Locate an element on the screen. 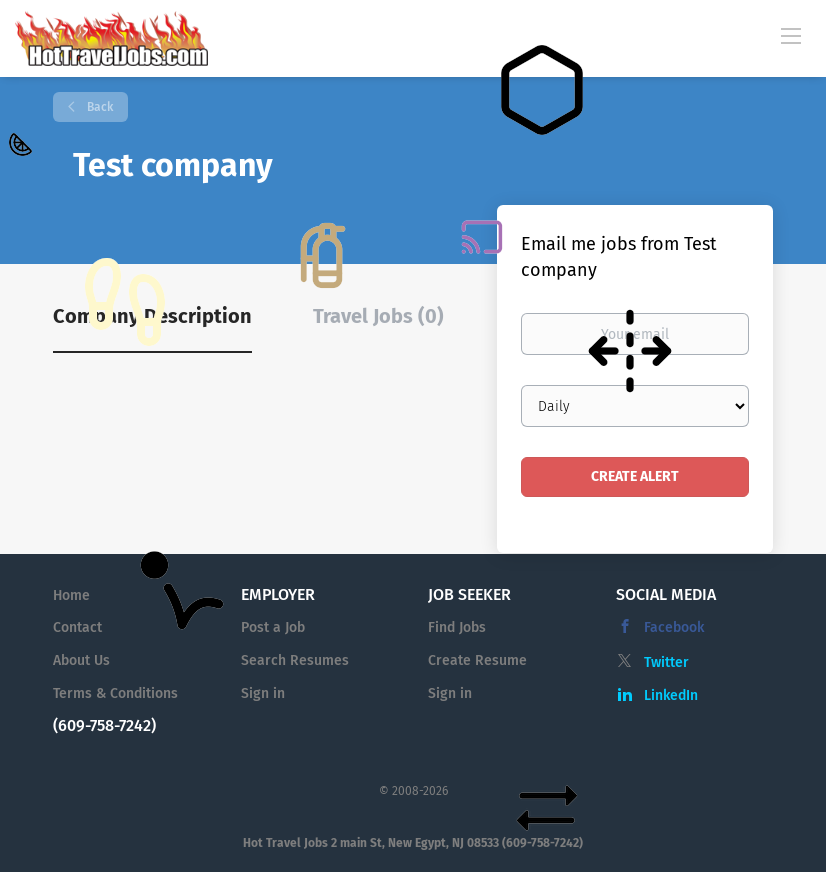 Image resolution: width=826 pixels, height=872 pixels. indicates citrus or fruit-related content is located at coordinates (20, 144).